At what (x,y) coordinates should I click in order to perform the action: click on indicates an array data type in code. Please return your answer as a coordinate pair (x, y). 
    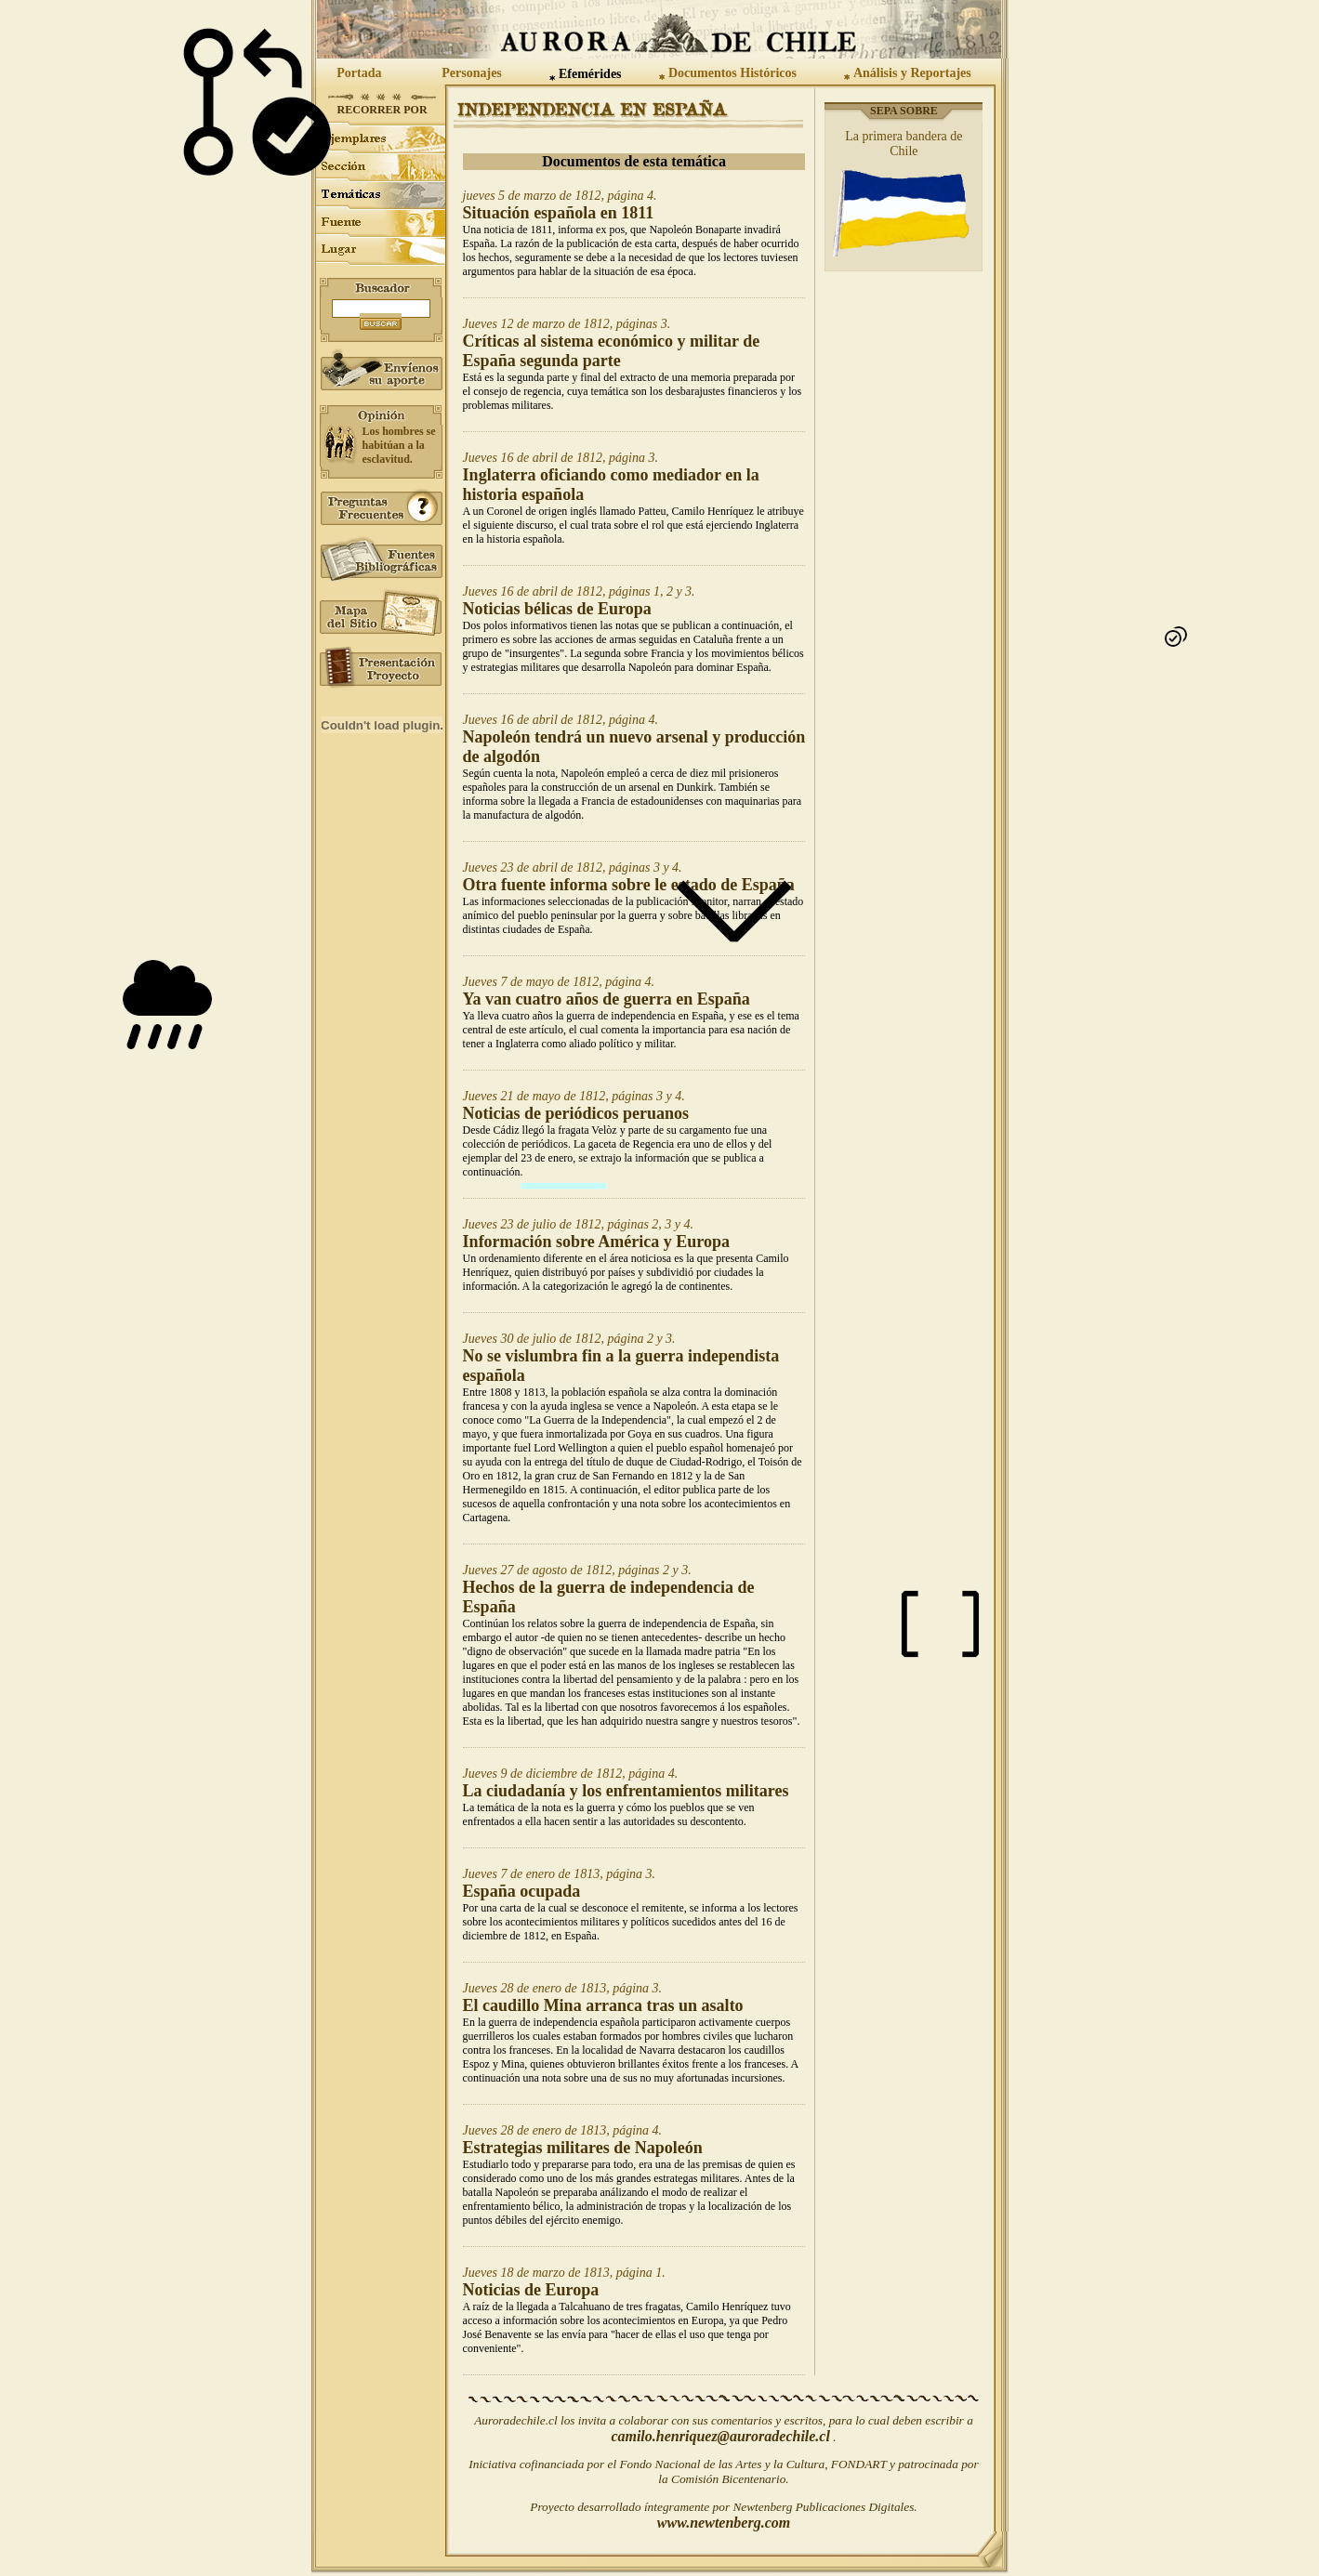
    Looking at the image, I should click on (940, 1623).